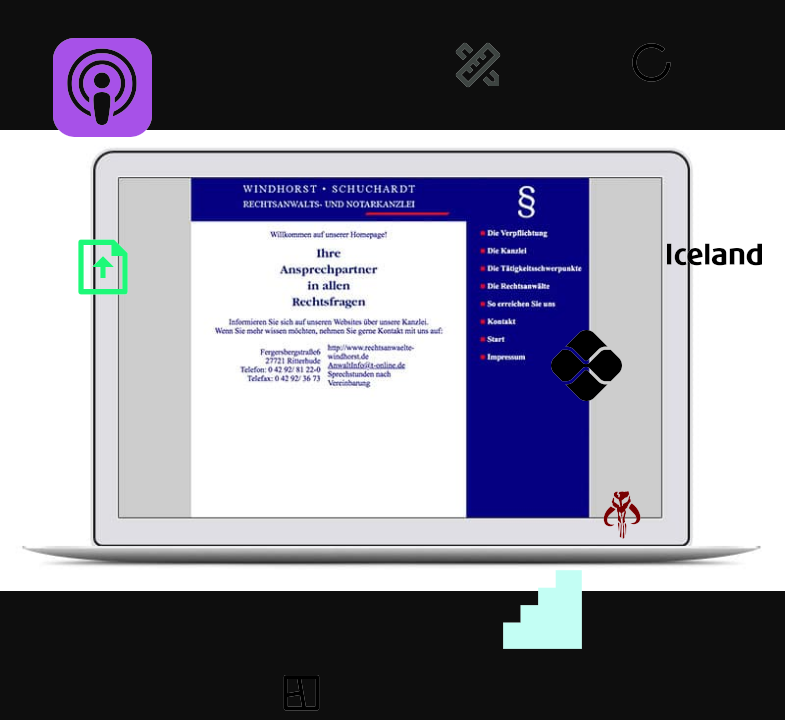 The height and width of the screenshot is (720, 785). Describe the element at coordinates (586, 365) in the screenshot. I see `pix instant payment system logo` at that location.